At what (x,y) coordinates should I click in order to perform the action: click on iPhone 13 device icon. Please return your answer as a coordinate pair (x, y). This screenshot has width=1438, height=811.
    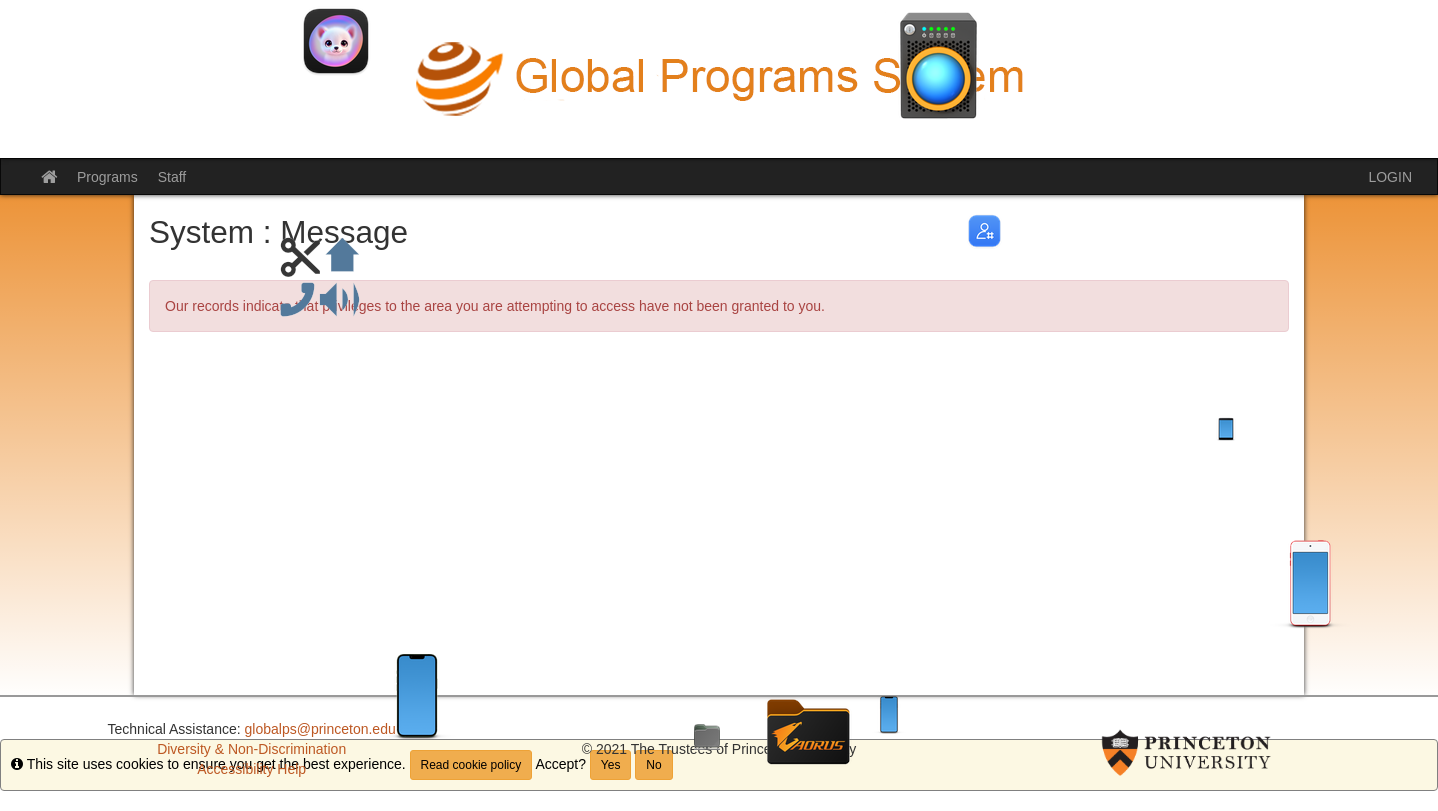
    Looking at the image, I should click on (417, 697).